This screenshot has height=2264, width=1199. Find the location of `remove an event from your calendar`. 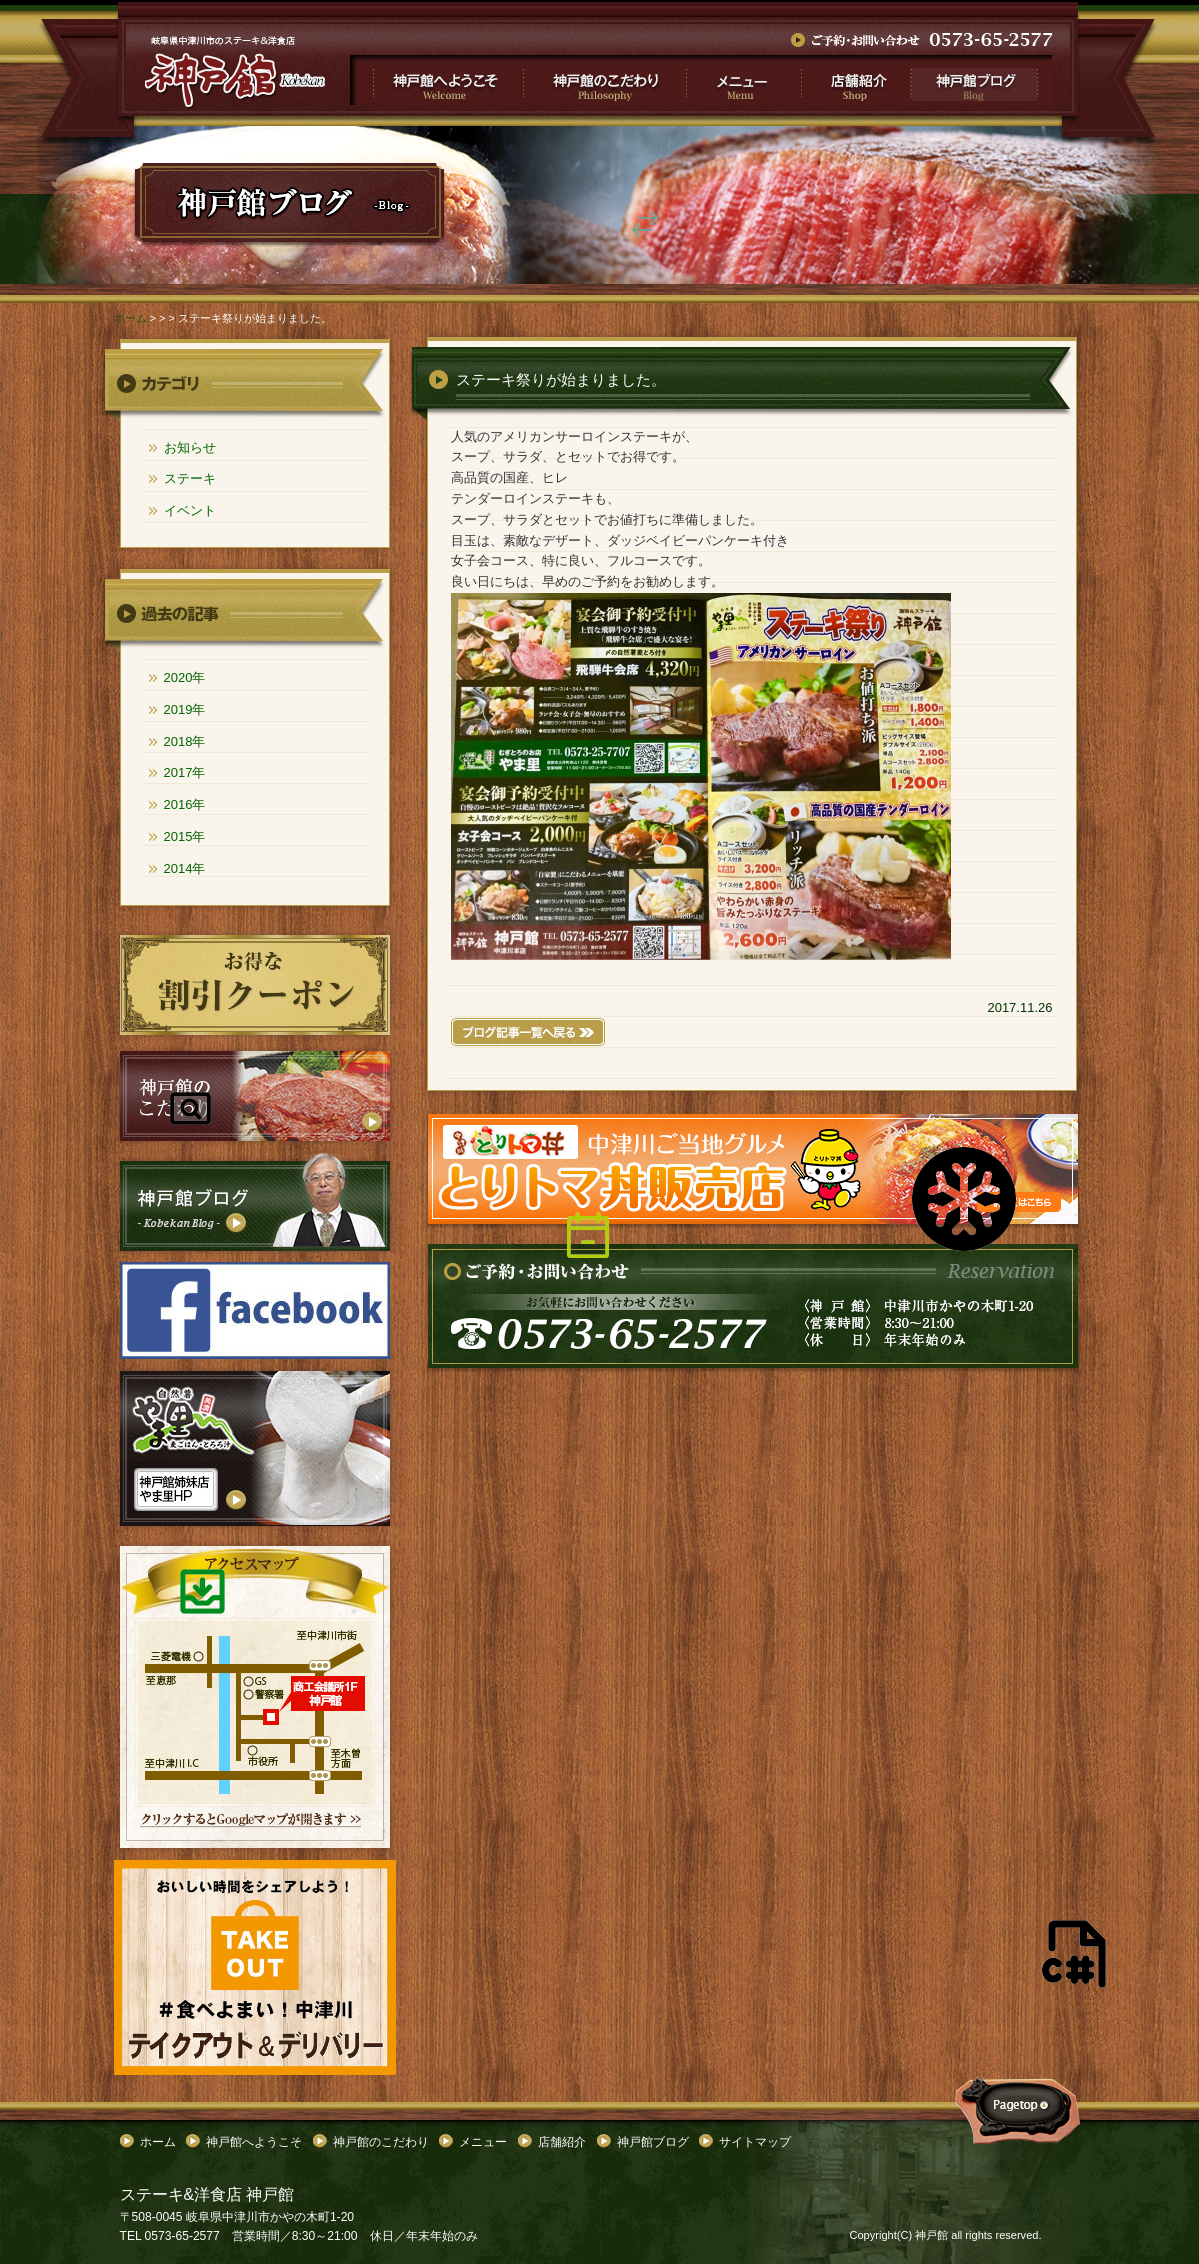

remove an event from your calendar is located at coordinates (588, 1237).